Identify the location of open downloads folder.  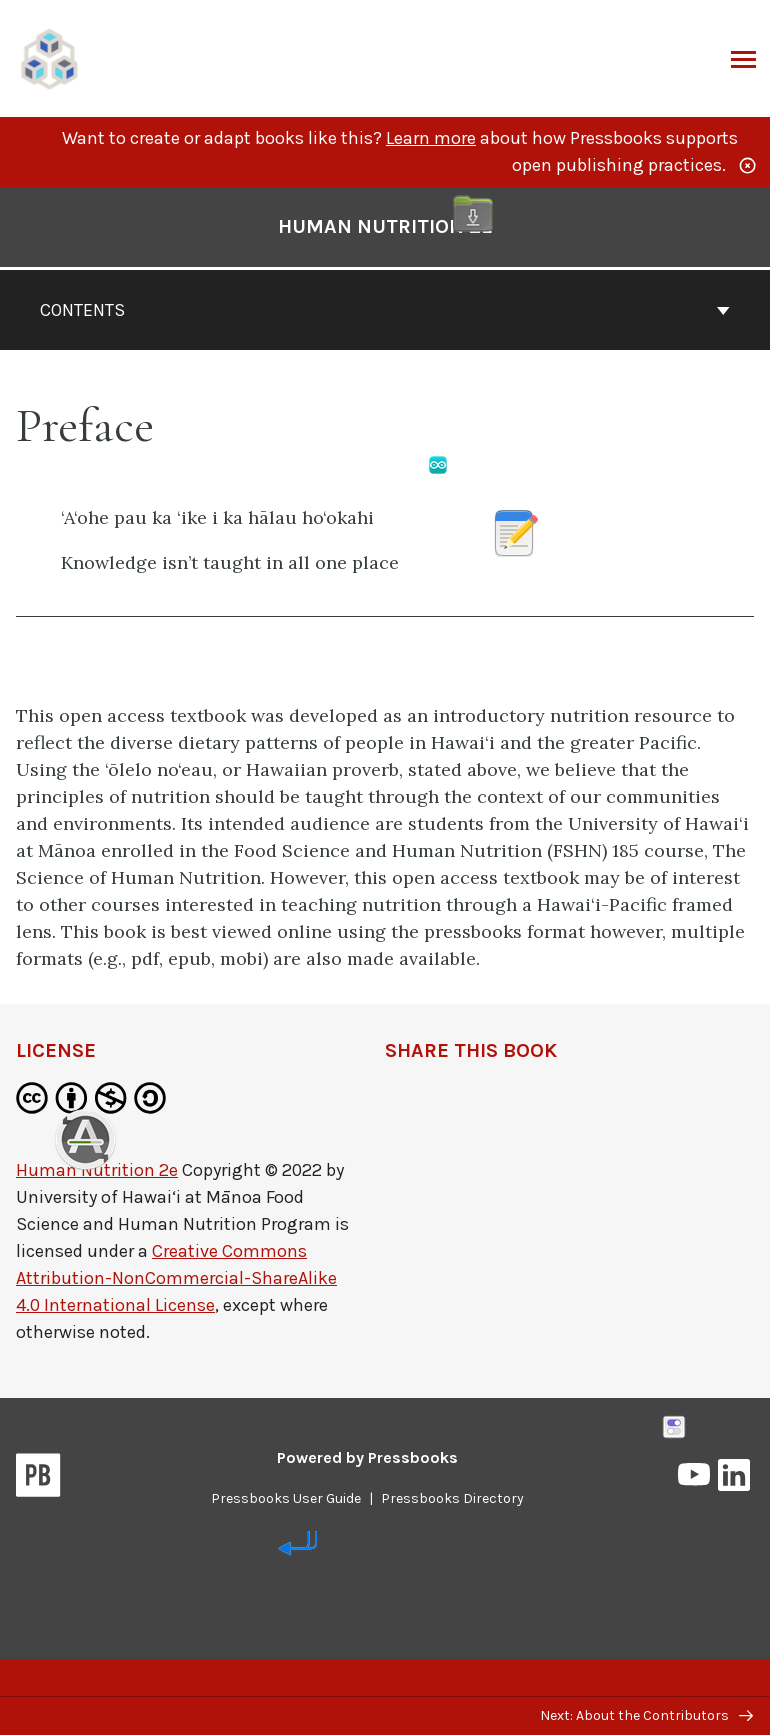
(473, 213).